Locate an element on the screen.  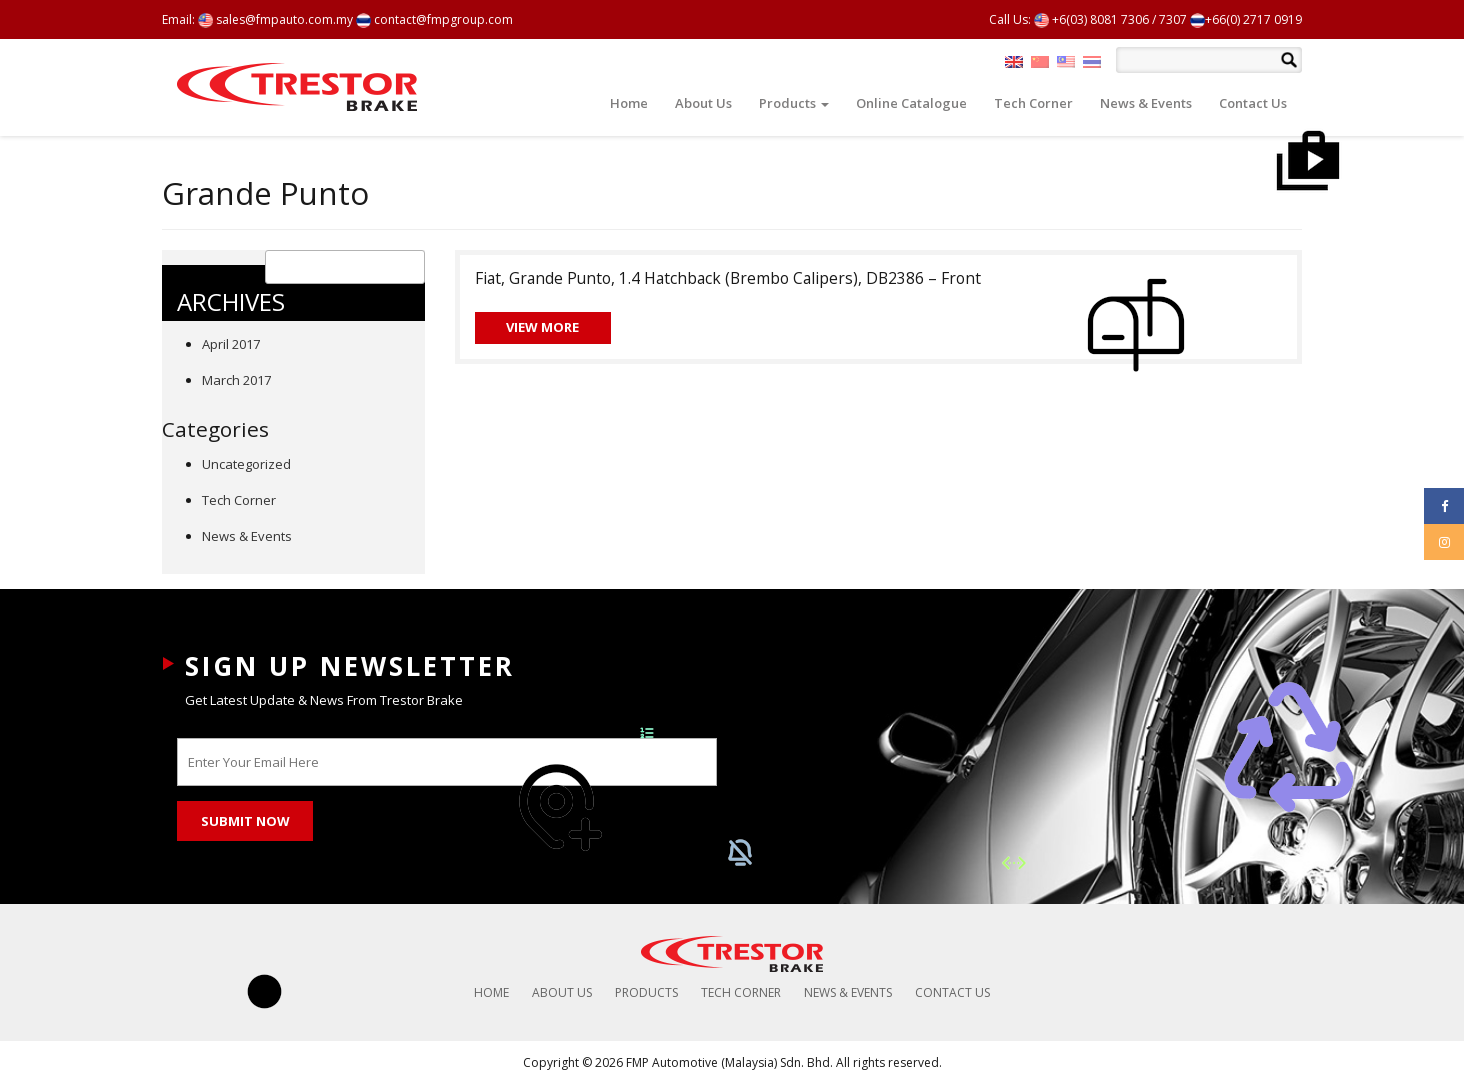
add a new location pin is located at coordinates (556, 805).